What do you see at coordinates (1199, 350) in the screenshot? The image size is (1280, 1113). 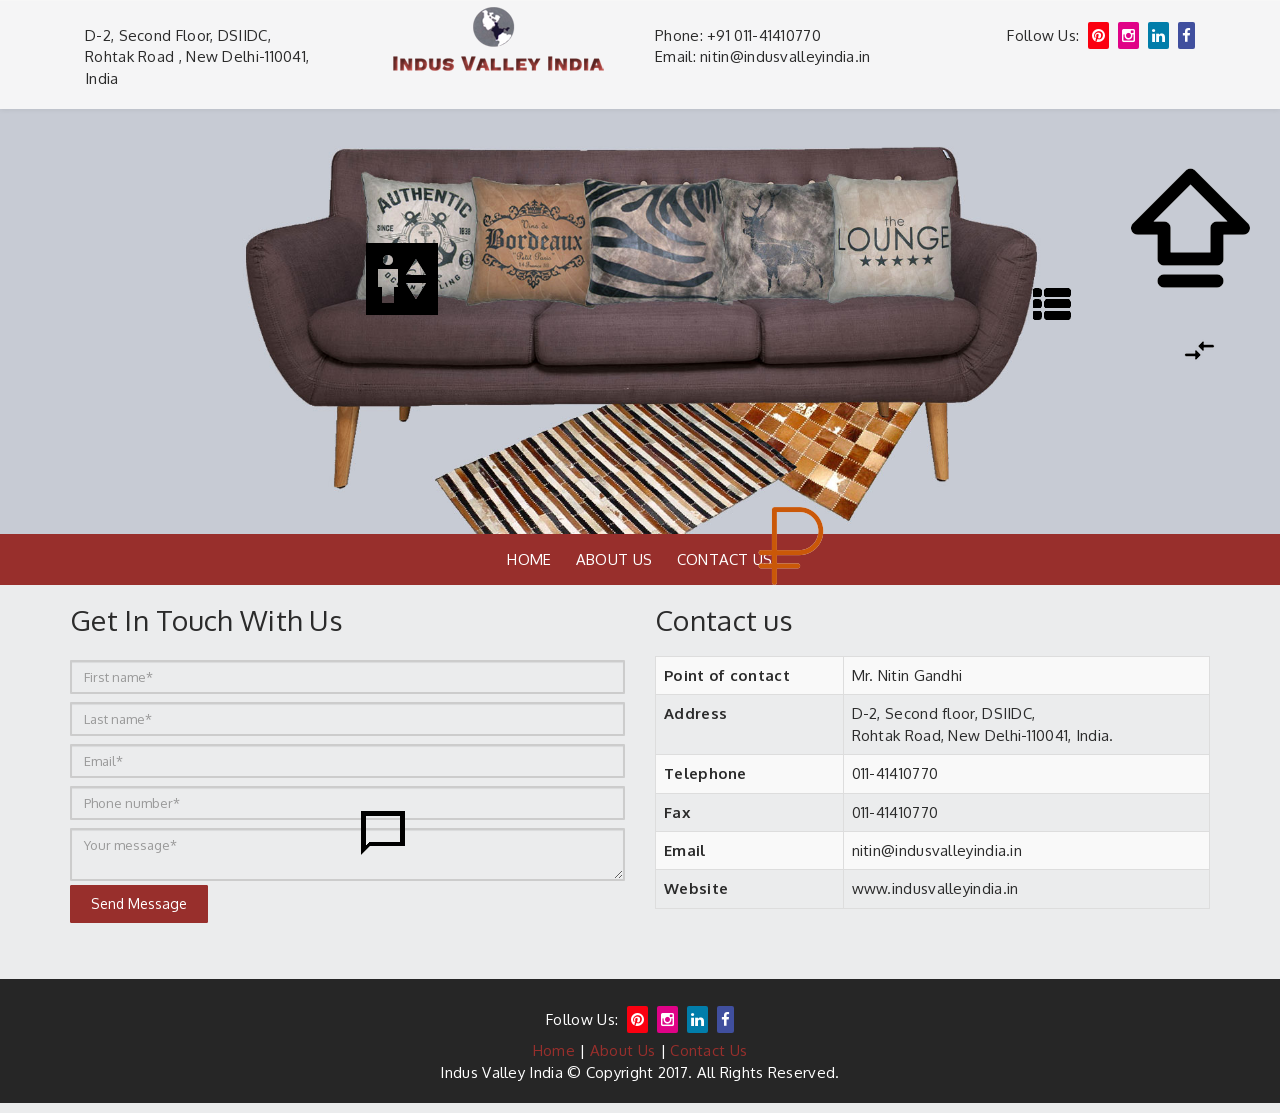 I see `compare two items or options` at bounding box center [1199, 350].